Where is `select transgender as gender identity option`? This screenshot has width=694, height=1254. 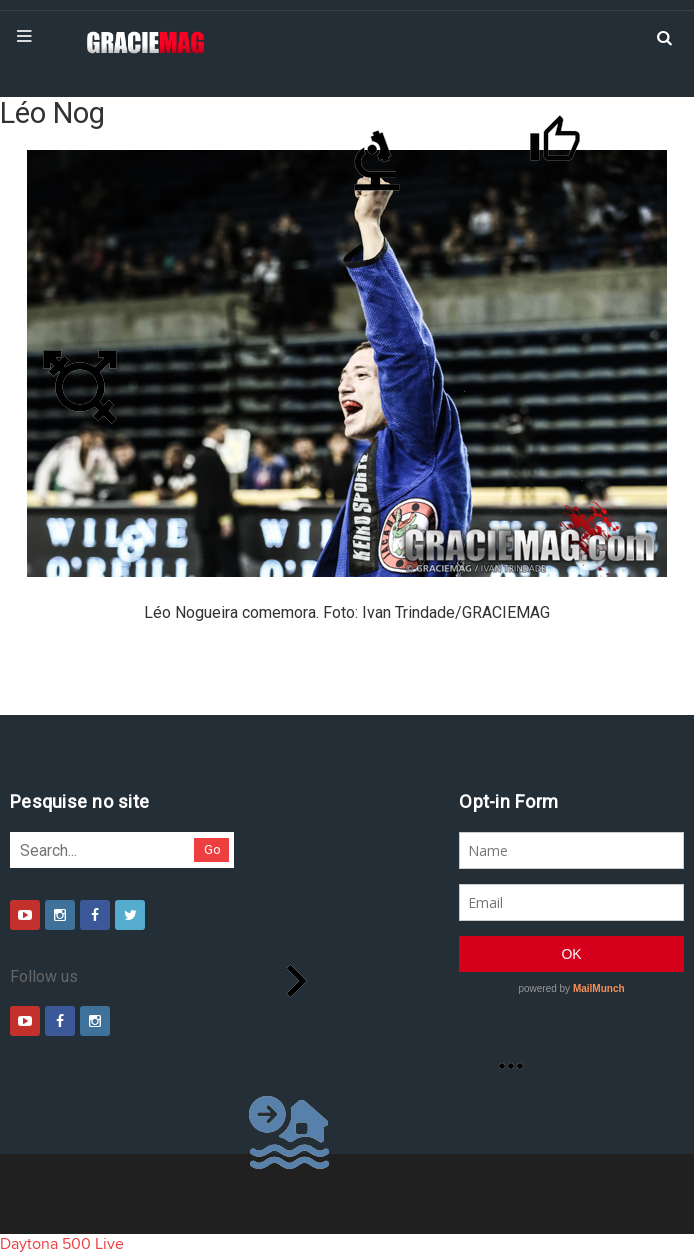
select transgender as gender identity option is located at coordinates (80, 387).